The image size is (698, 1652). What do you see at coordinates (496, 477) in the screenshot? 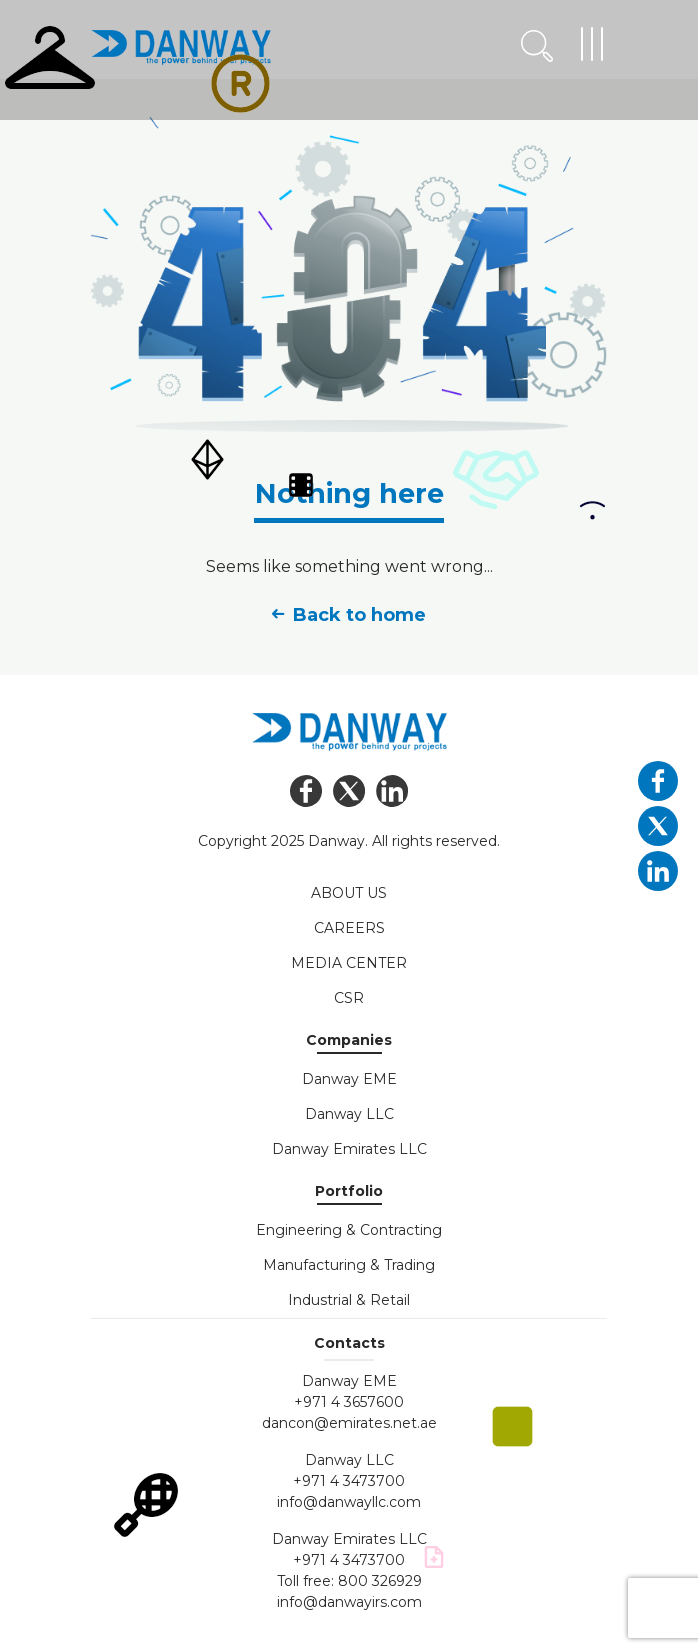
I see `indicates a partnership or collaboration feature` at bounding box center [496, 477].